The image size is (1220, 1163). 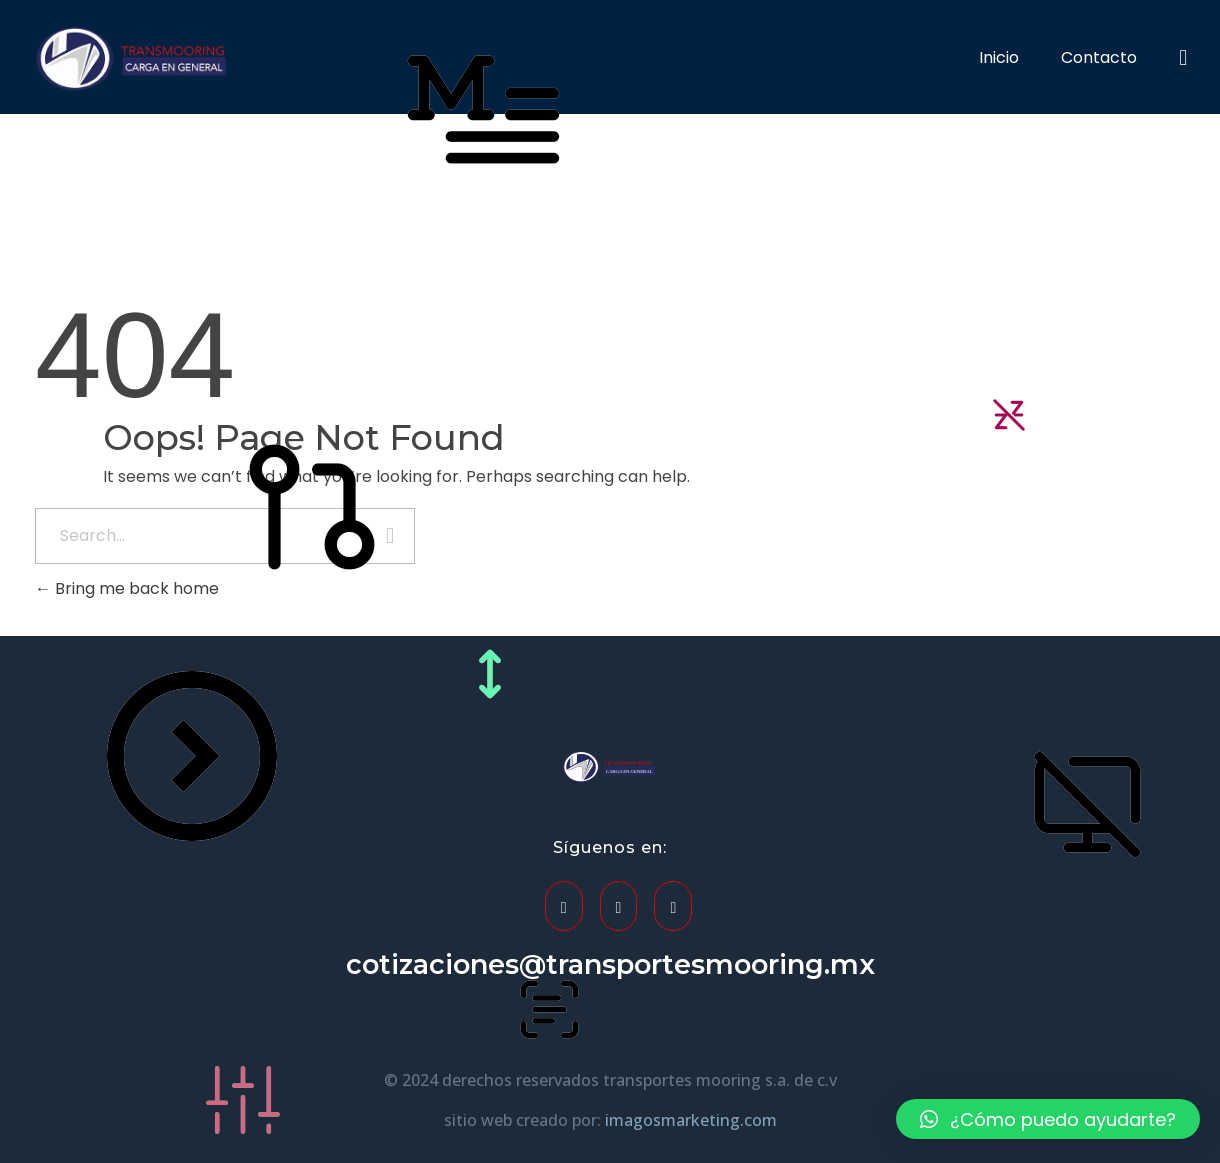 What do you see at coordinates (243, 1100) in the screenshot?
I see `adjust settings or preferences` at bounding box center [243, 1100].